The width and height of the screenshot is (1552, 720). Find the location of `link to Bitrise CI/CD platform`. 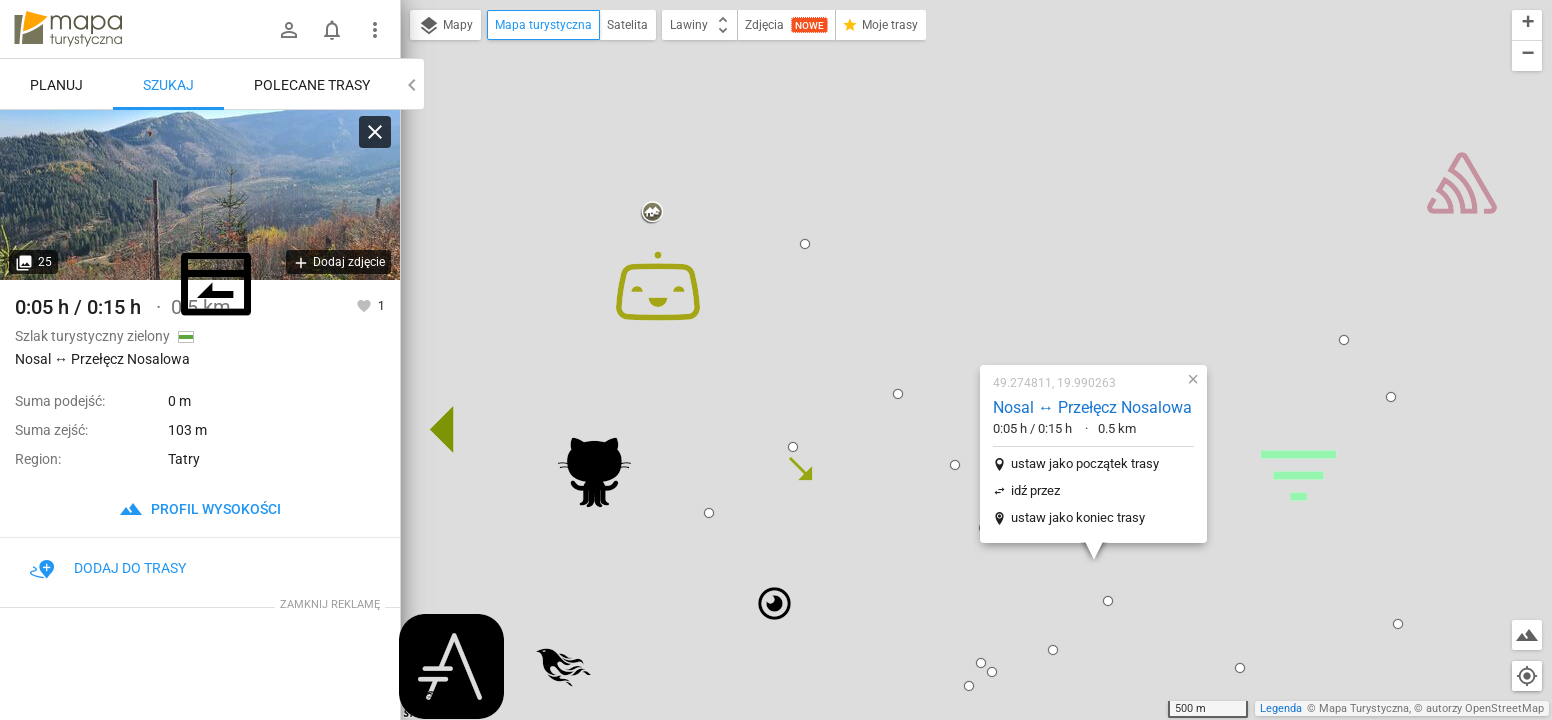

link to Bitrise CI/CD platform is located at coordinates (658, 286).